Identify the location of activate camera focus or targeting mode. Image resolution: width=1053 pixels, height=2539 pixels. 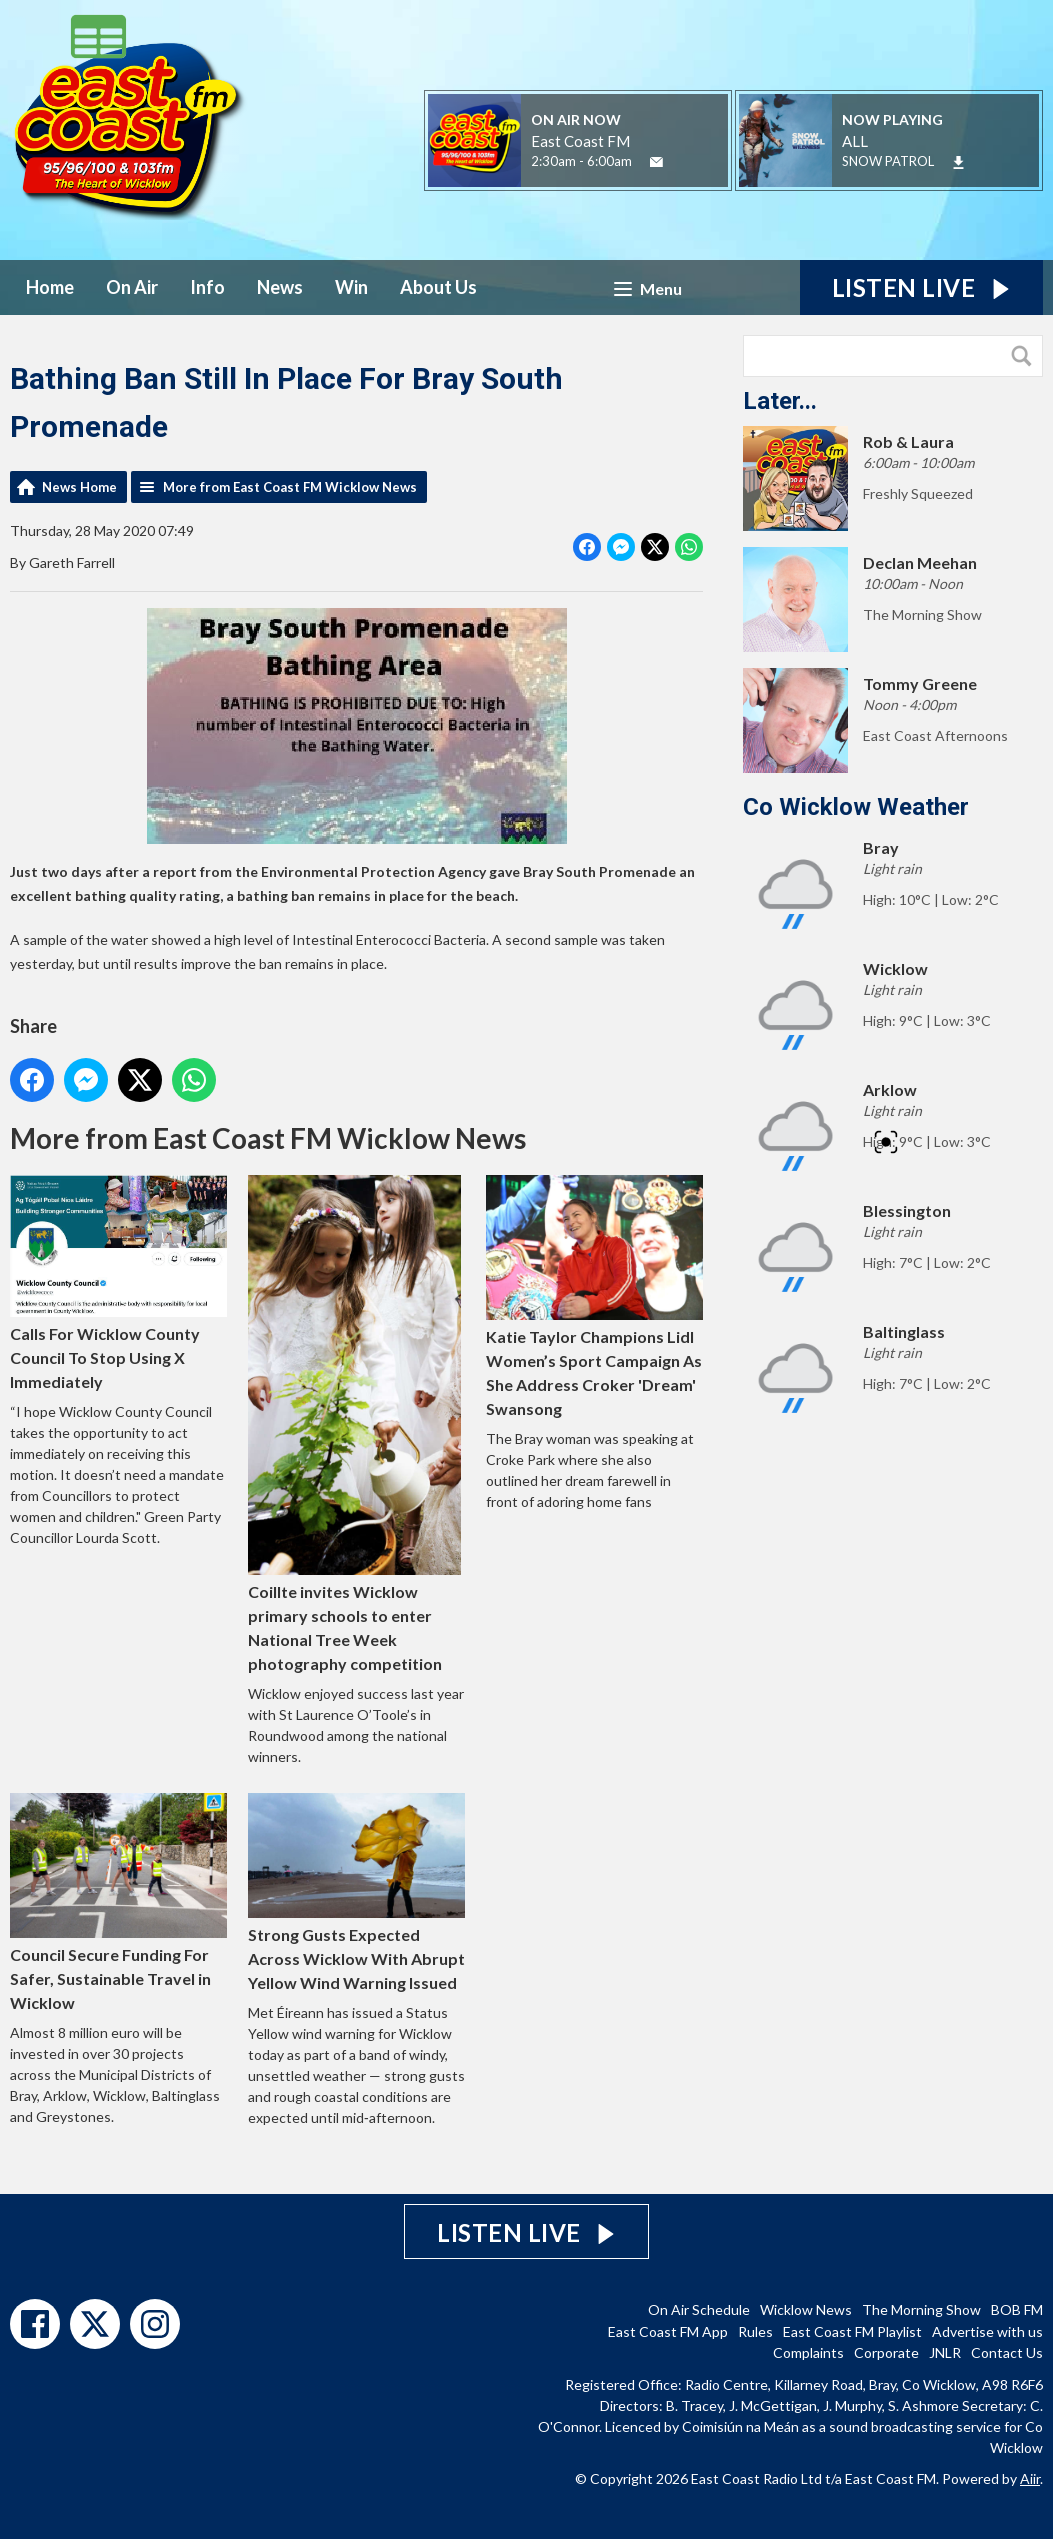
(886, 1142).